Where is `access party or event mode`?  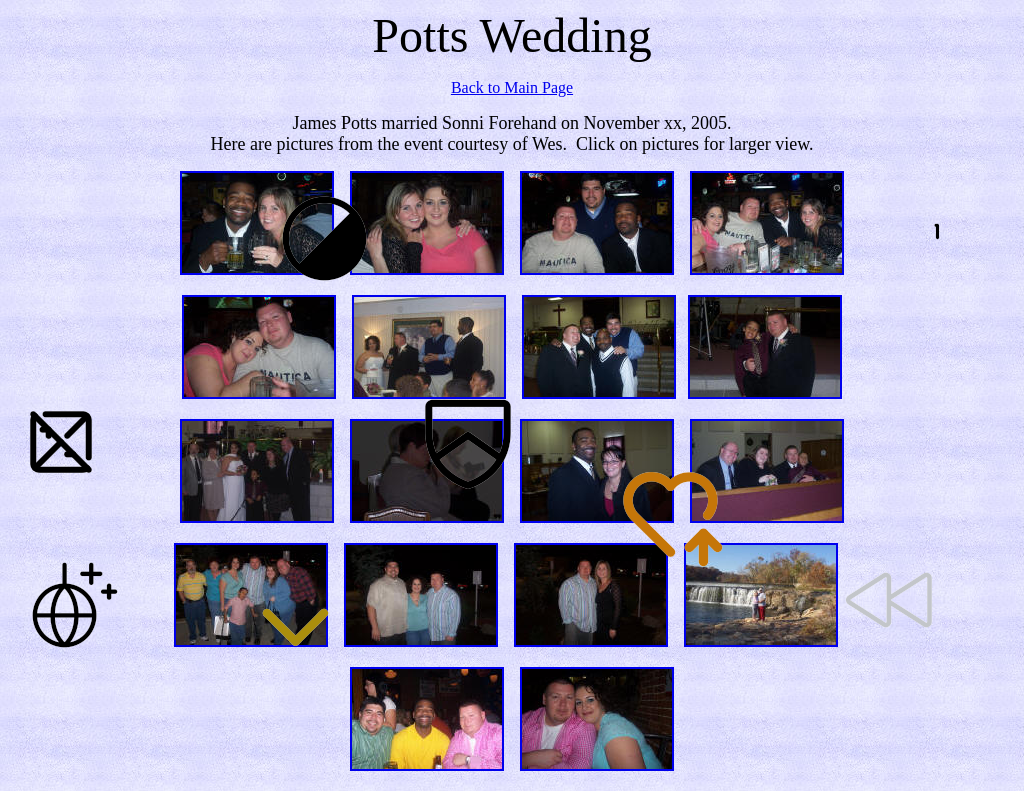 access party or event mode is located at coordinates (70, 606).